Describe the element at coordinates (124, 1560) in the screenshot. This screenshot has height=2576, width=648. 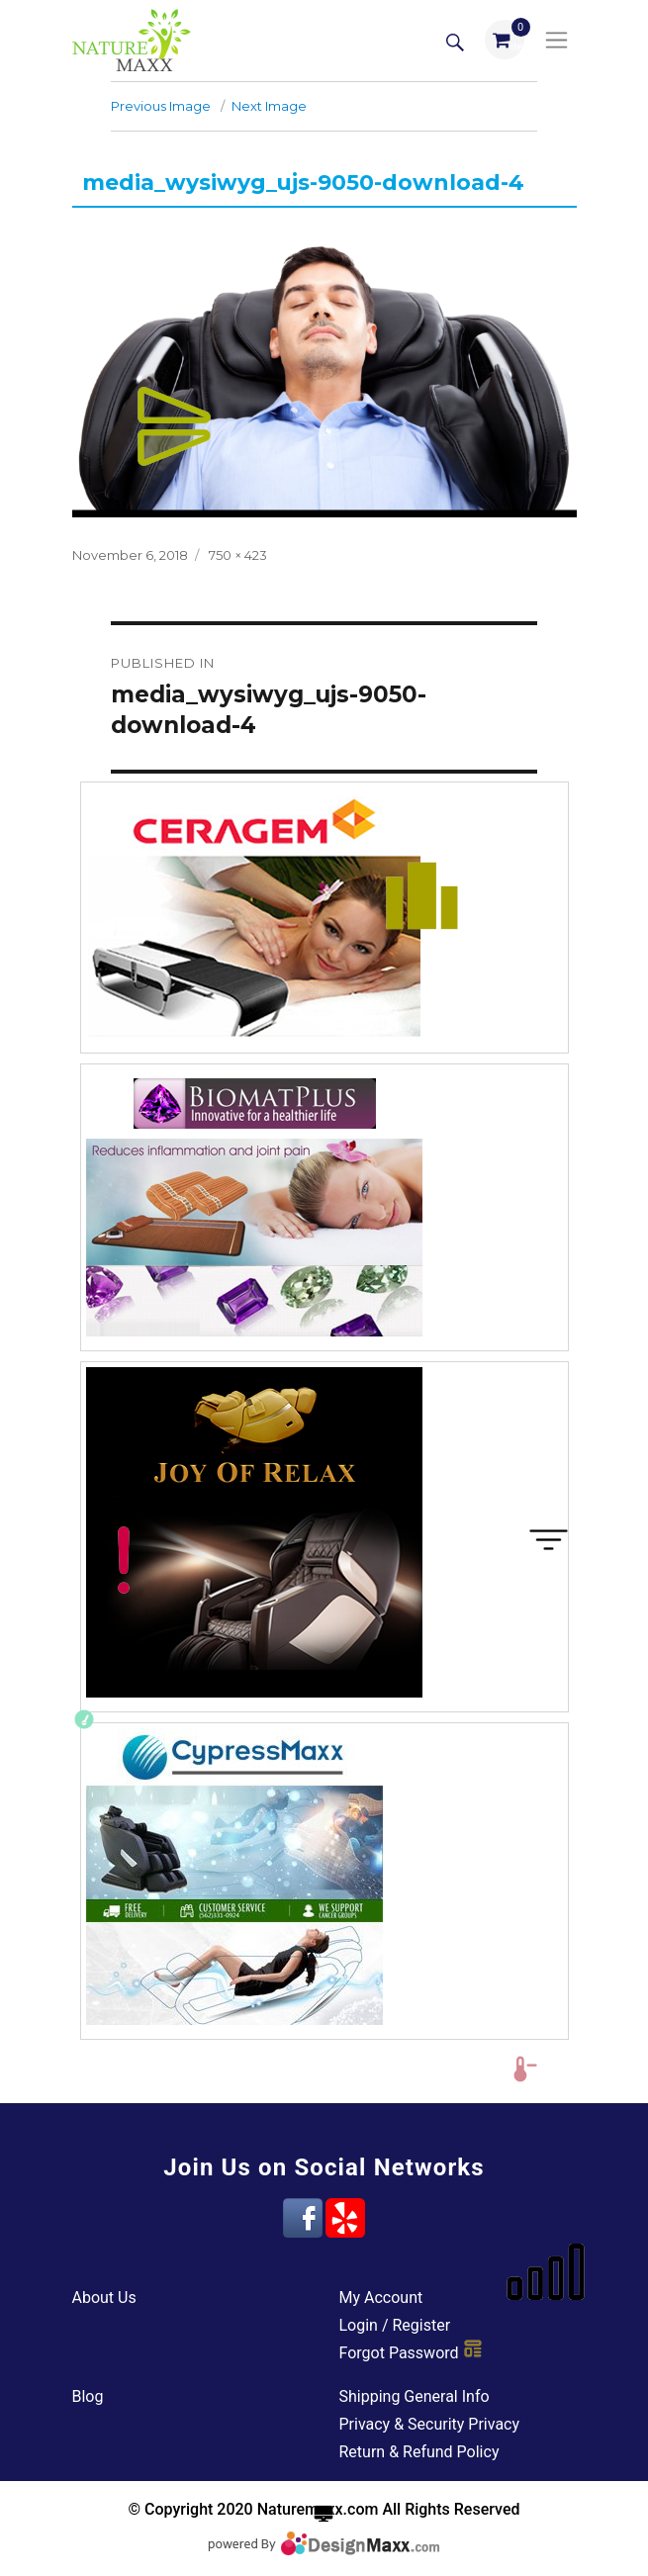
I see `indicates a warning or important notice` at that location.